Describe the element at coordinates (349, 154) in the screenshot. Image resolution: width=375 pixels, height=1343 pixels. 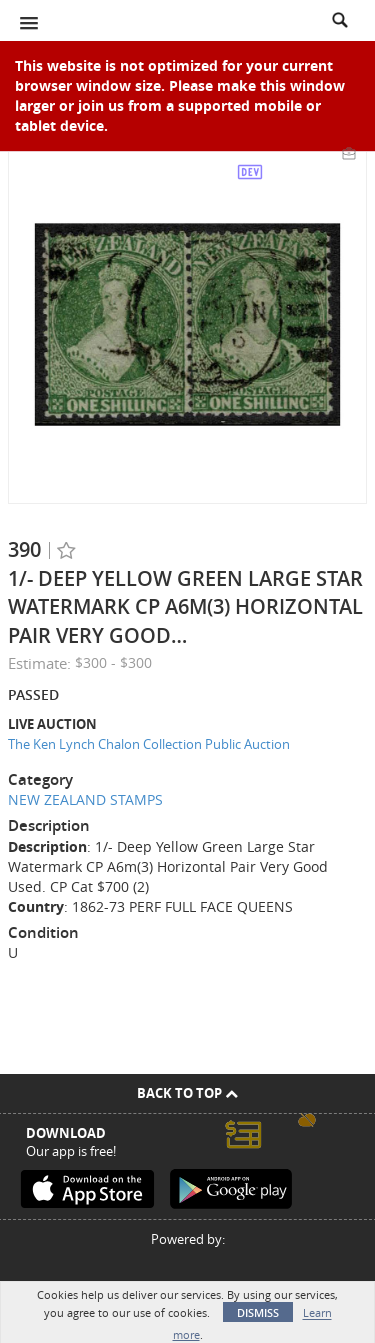
I see `access work or business-related content` at that location.